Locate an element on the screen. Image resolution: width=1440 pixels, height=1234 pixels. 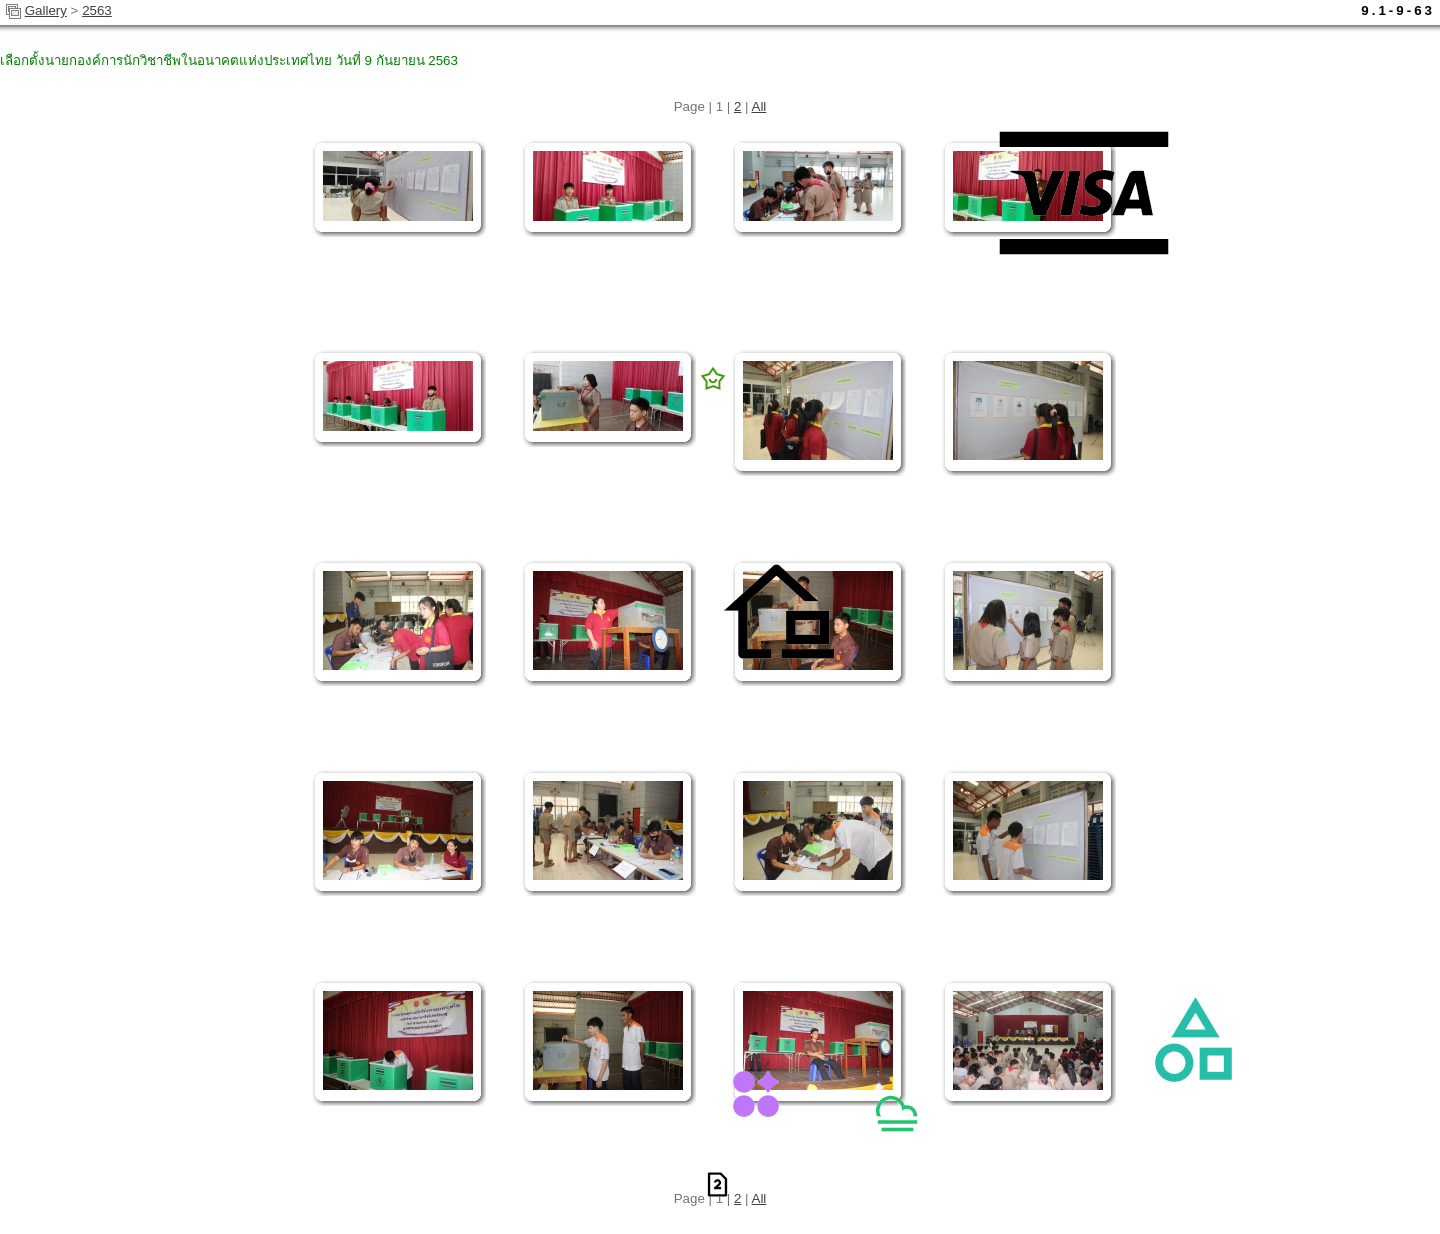
visa card accepted as payment method is located at coordinates (1084, 193).